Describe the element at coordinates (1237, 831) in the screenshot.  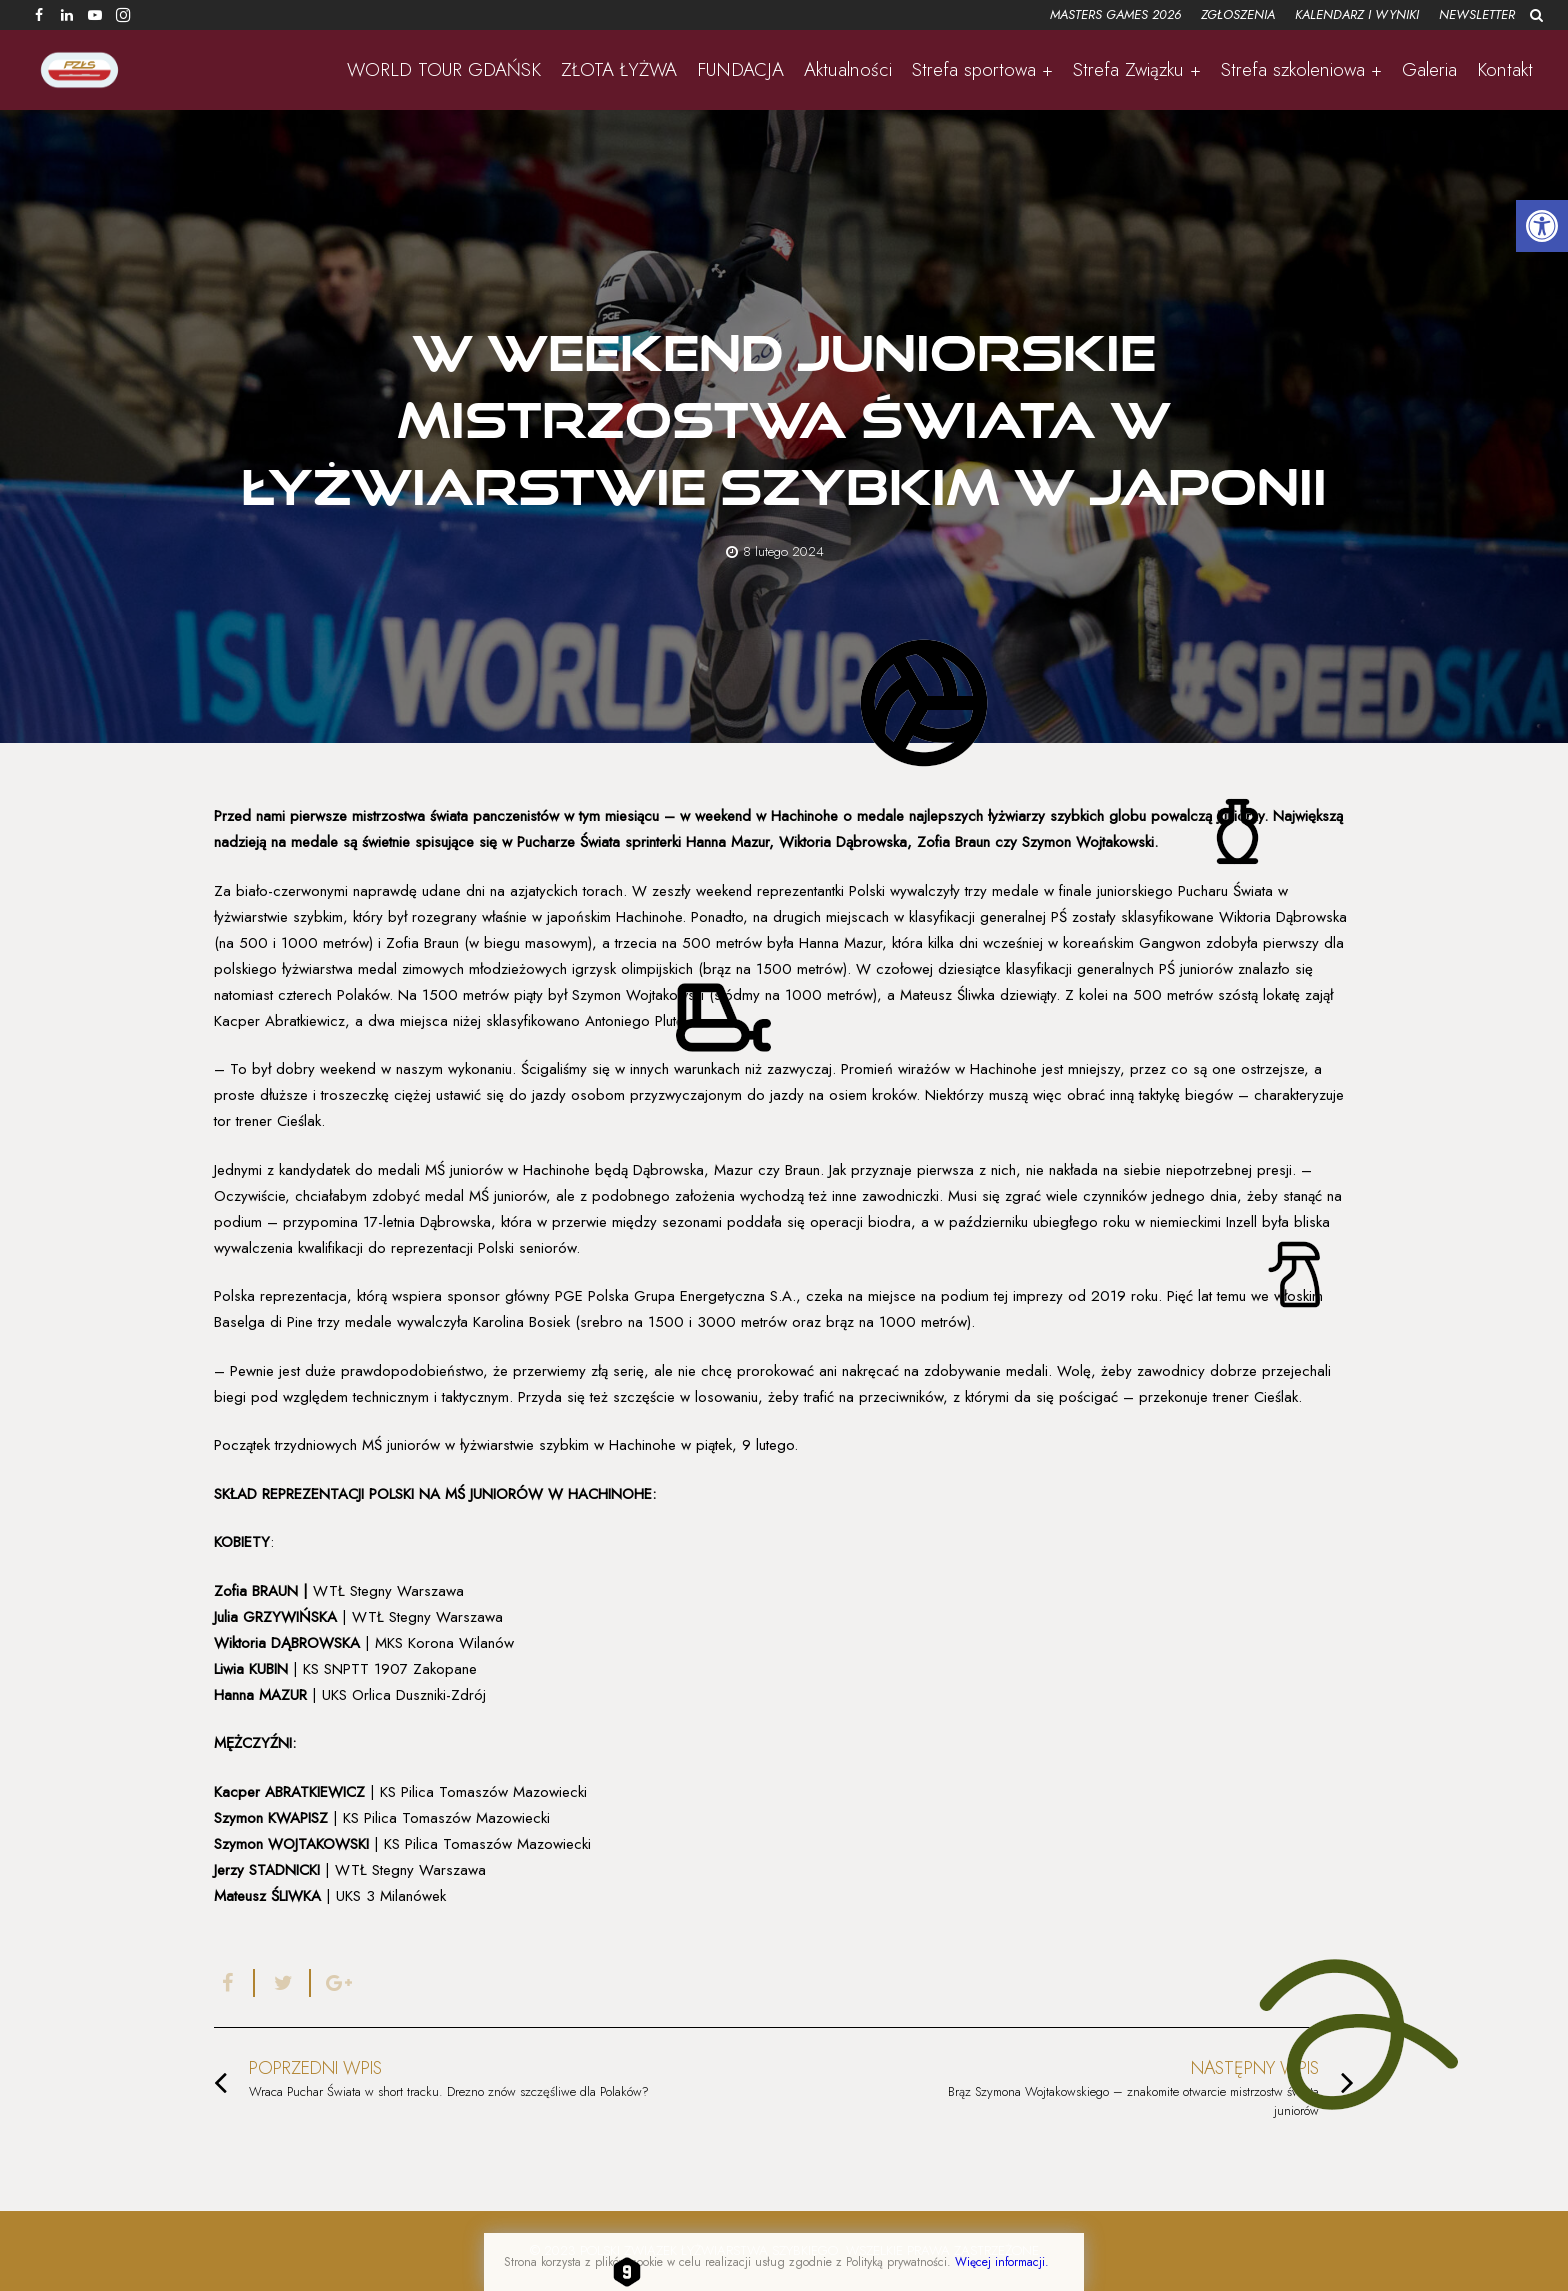
I see `browse historical or ancient artifacts` at that location.